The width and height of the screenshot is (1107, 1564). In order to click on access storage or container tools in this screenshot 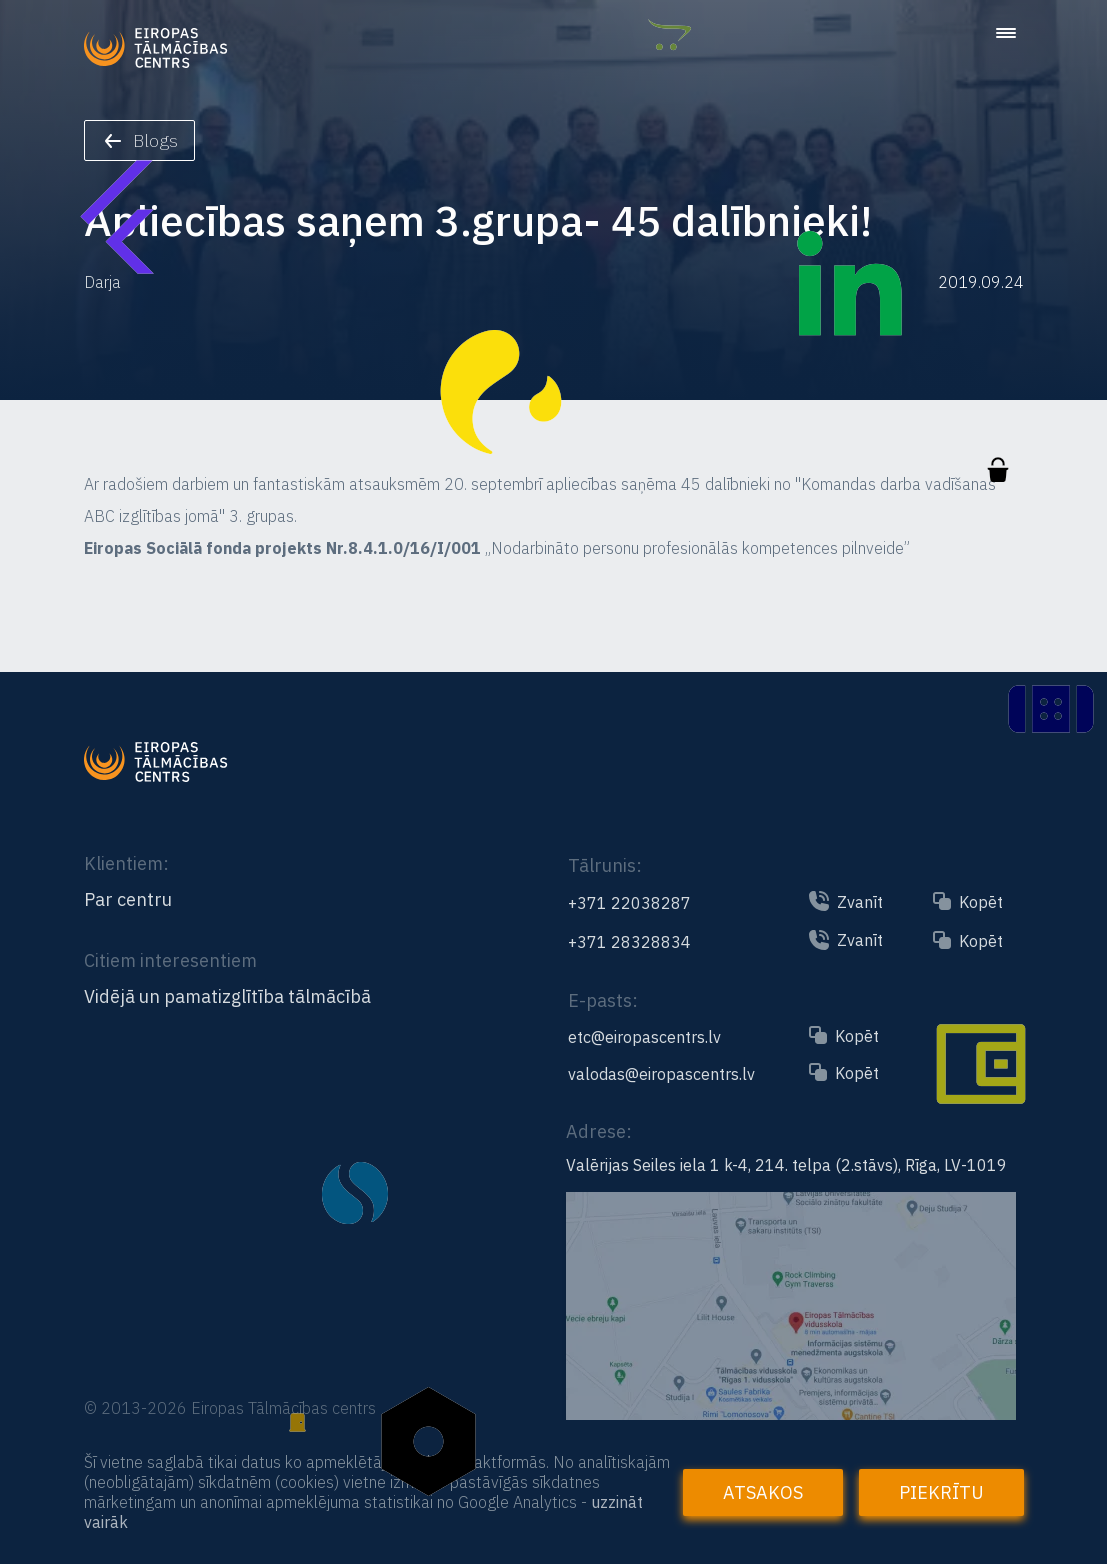, I will do `click(998, 470)`.